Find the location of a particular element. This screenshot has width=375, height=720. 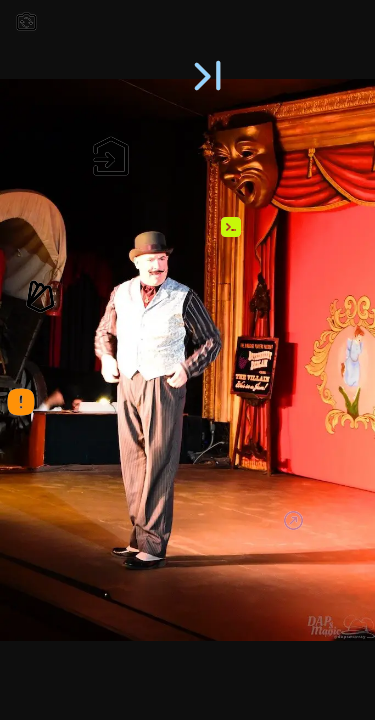

skip to end of content is located at coordinates (208, 76).